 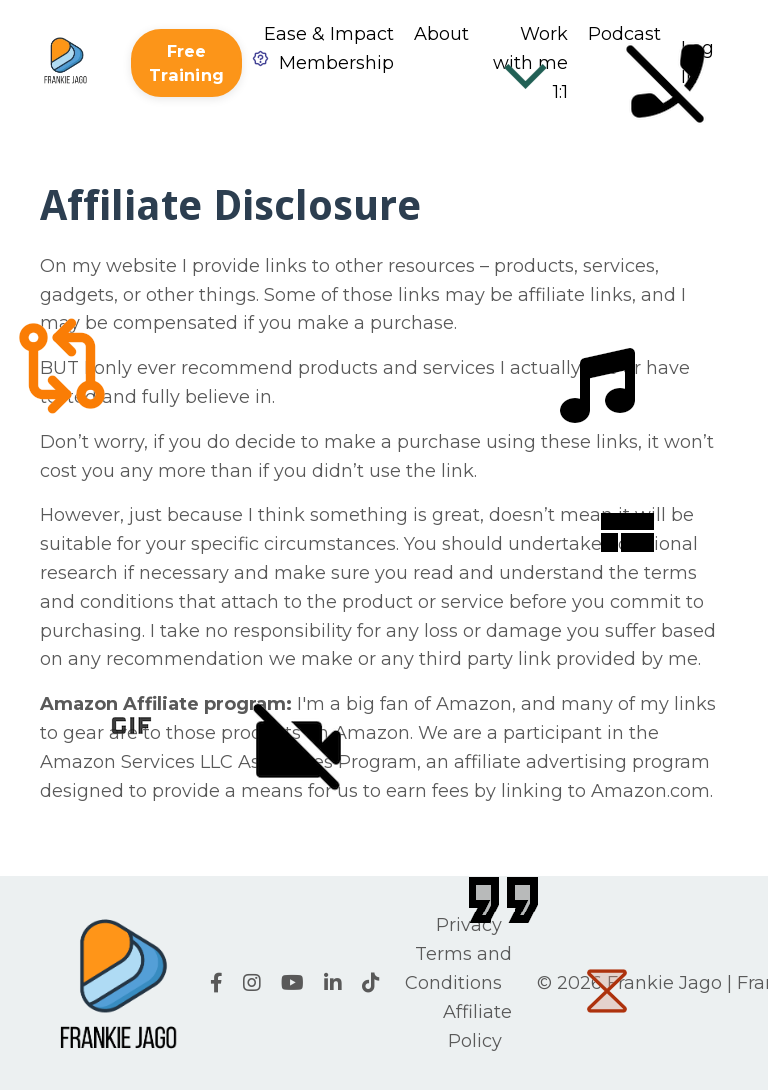 What do you see at coordinates (260, 58) in the screenshot?
I see `access help or FAQ section` at bounding box center [260, 58].